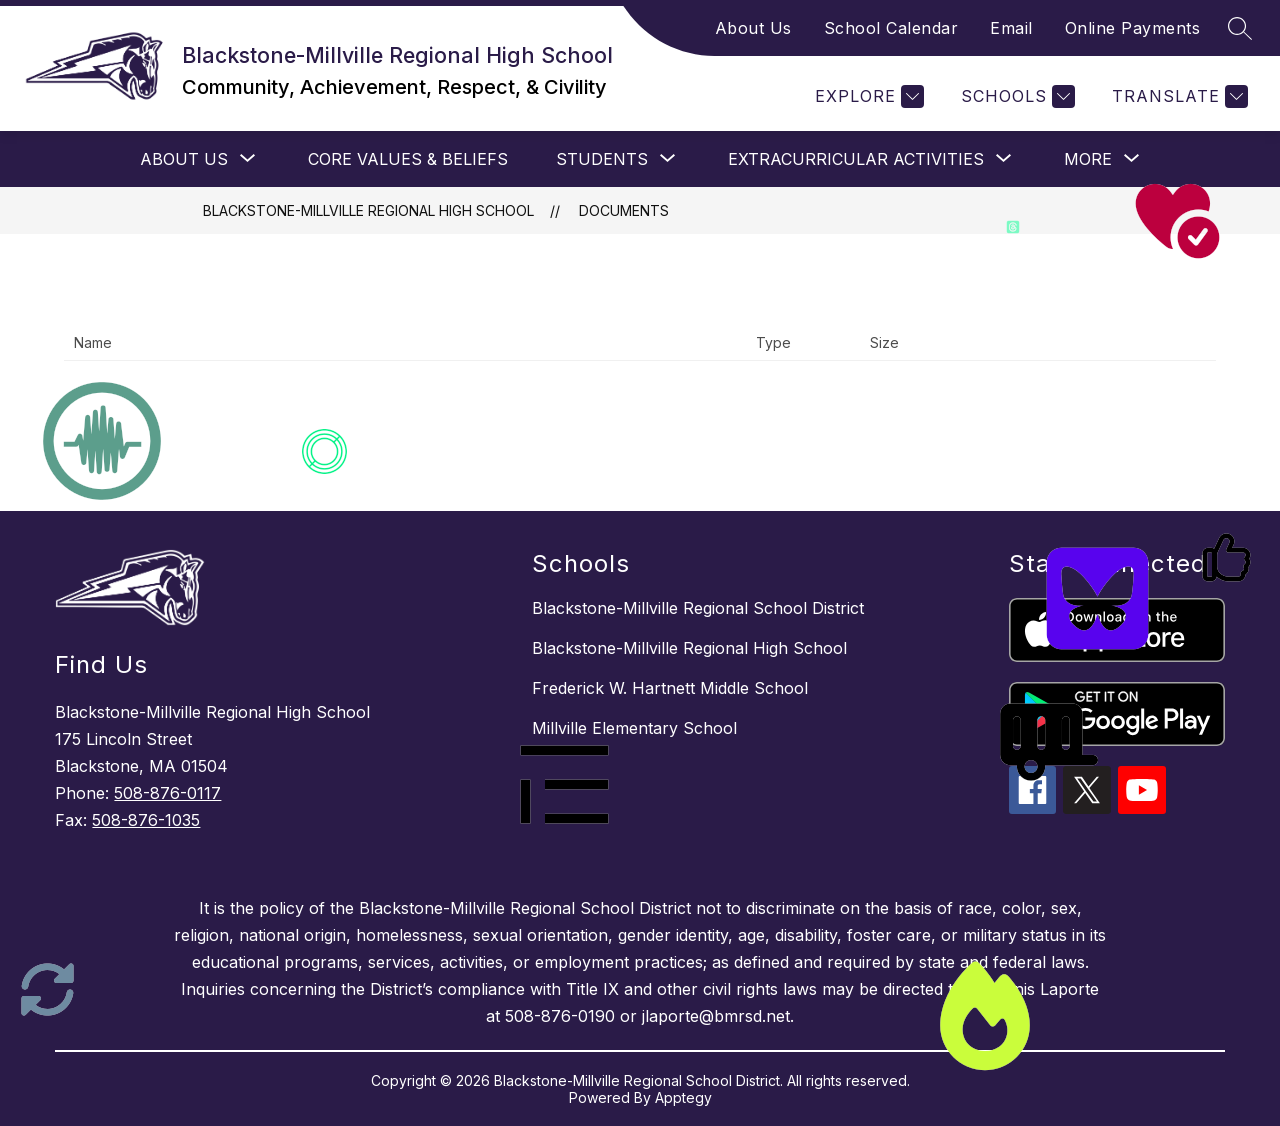 Image resolution: width=1280 pixels, height=1126 pixels. Describe the element at coordinates (1097, 598) in the screenshot. I see `open Bluesky social media app` at that location.